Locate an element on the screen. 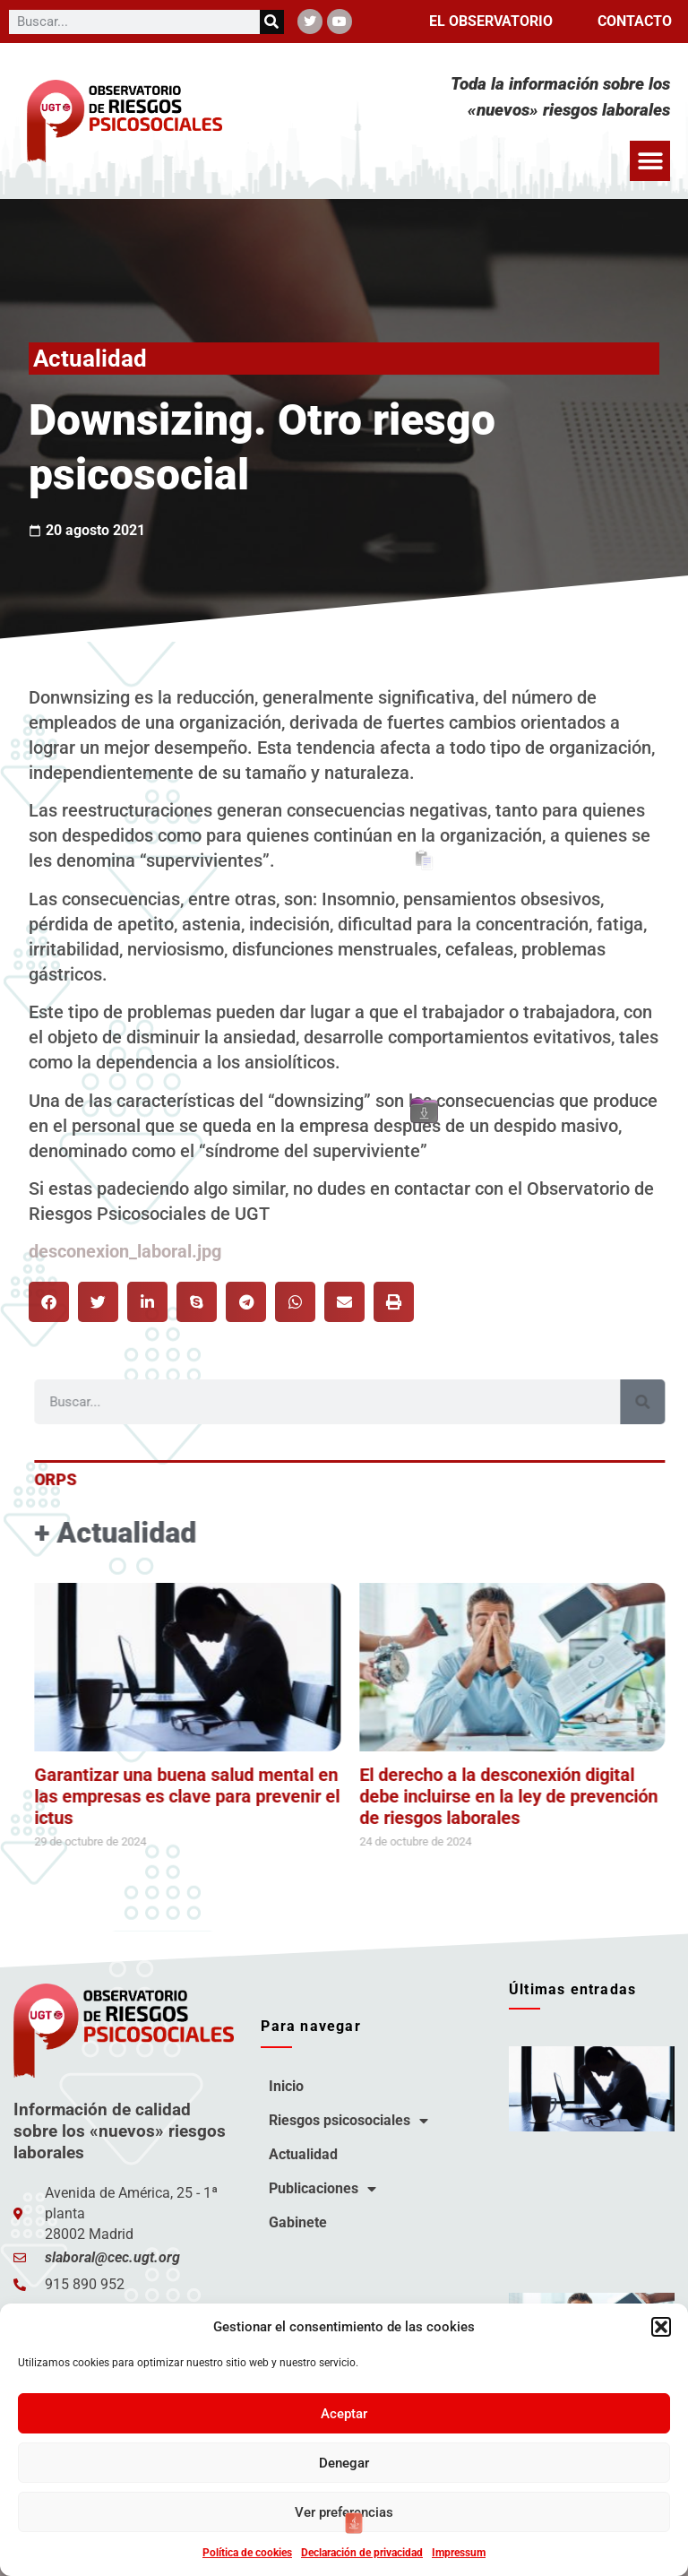 This screenshot has height=2576, width=688. access your downloads folder is located at coordinates (424, 1110).